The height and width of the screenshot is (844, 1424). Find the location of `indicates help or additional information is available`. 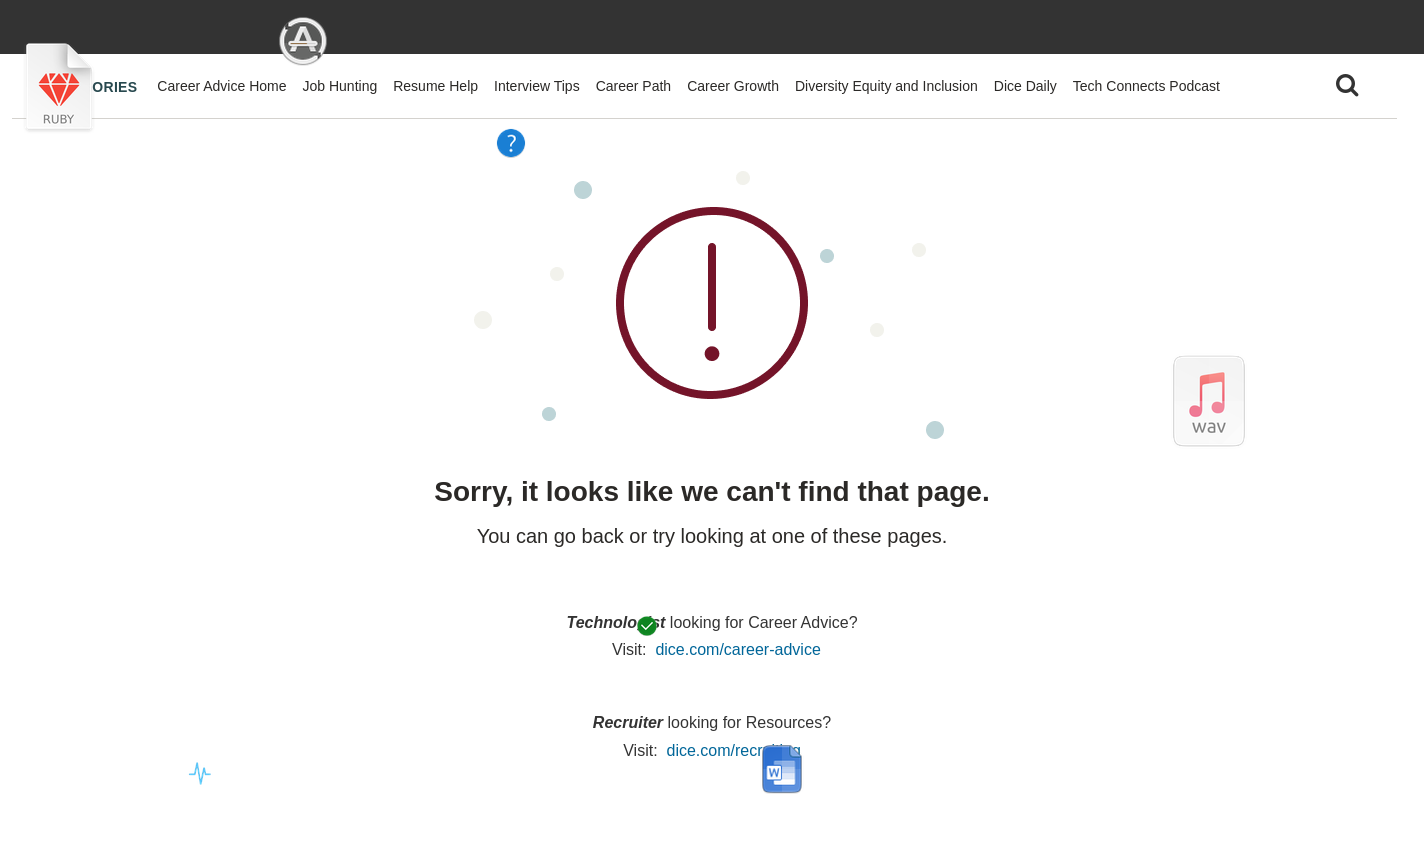

indicates help or additional information is available is located at coordinates (511, 143).